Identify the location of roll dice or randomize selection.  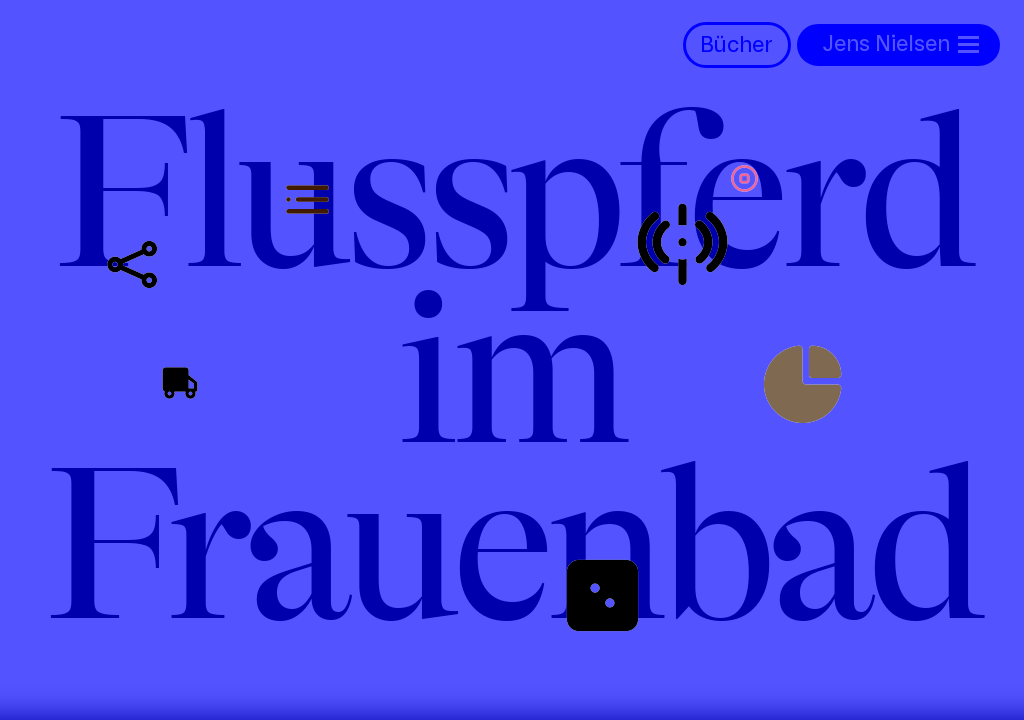
(602, 595).